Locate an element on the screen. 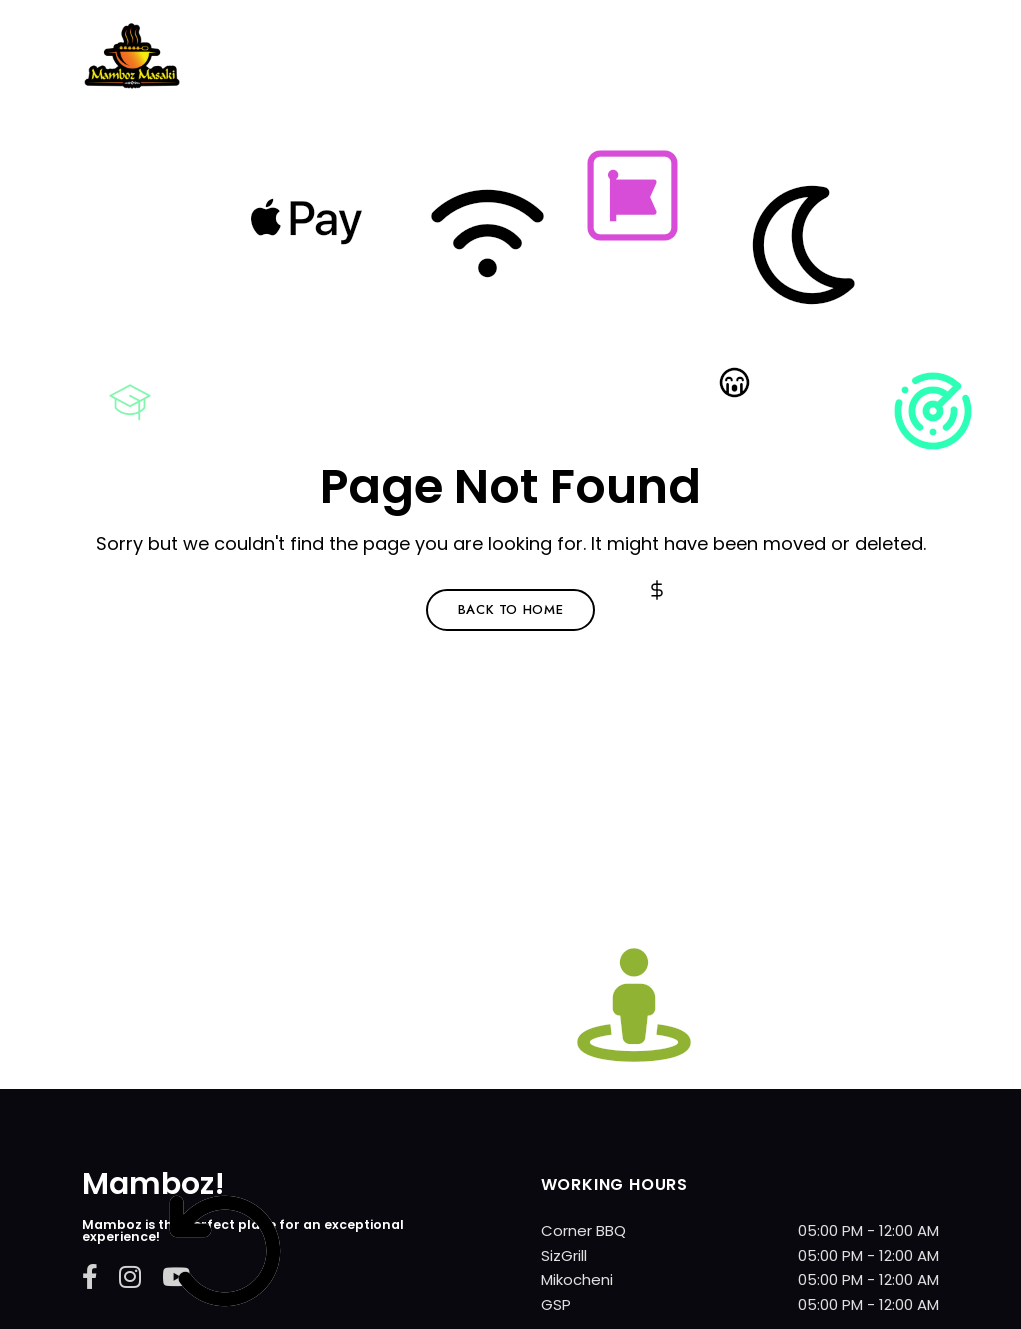  indicates a sad or crying emotional state is located at coordinates (734, 382).